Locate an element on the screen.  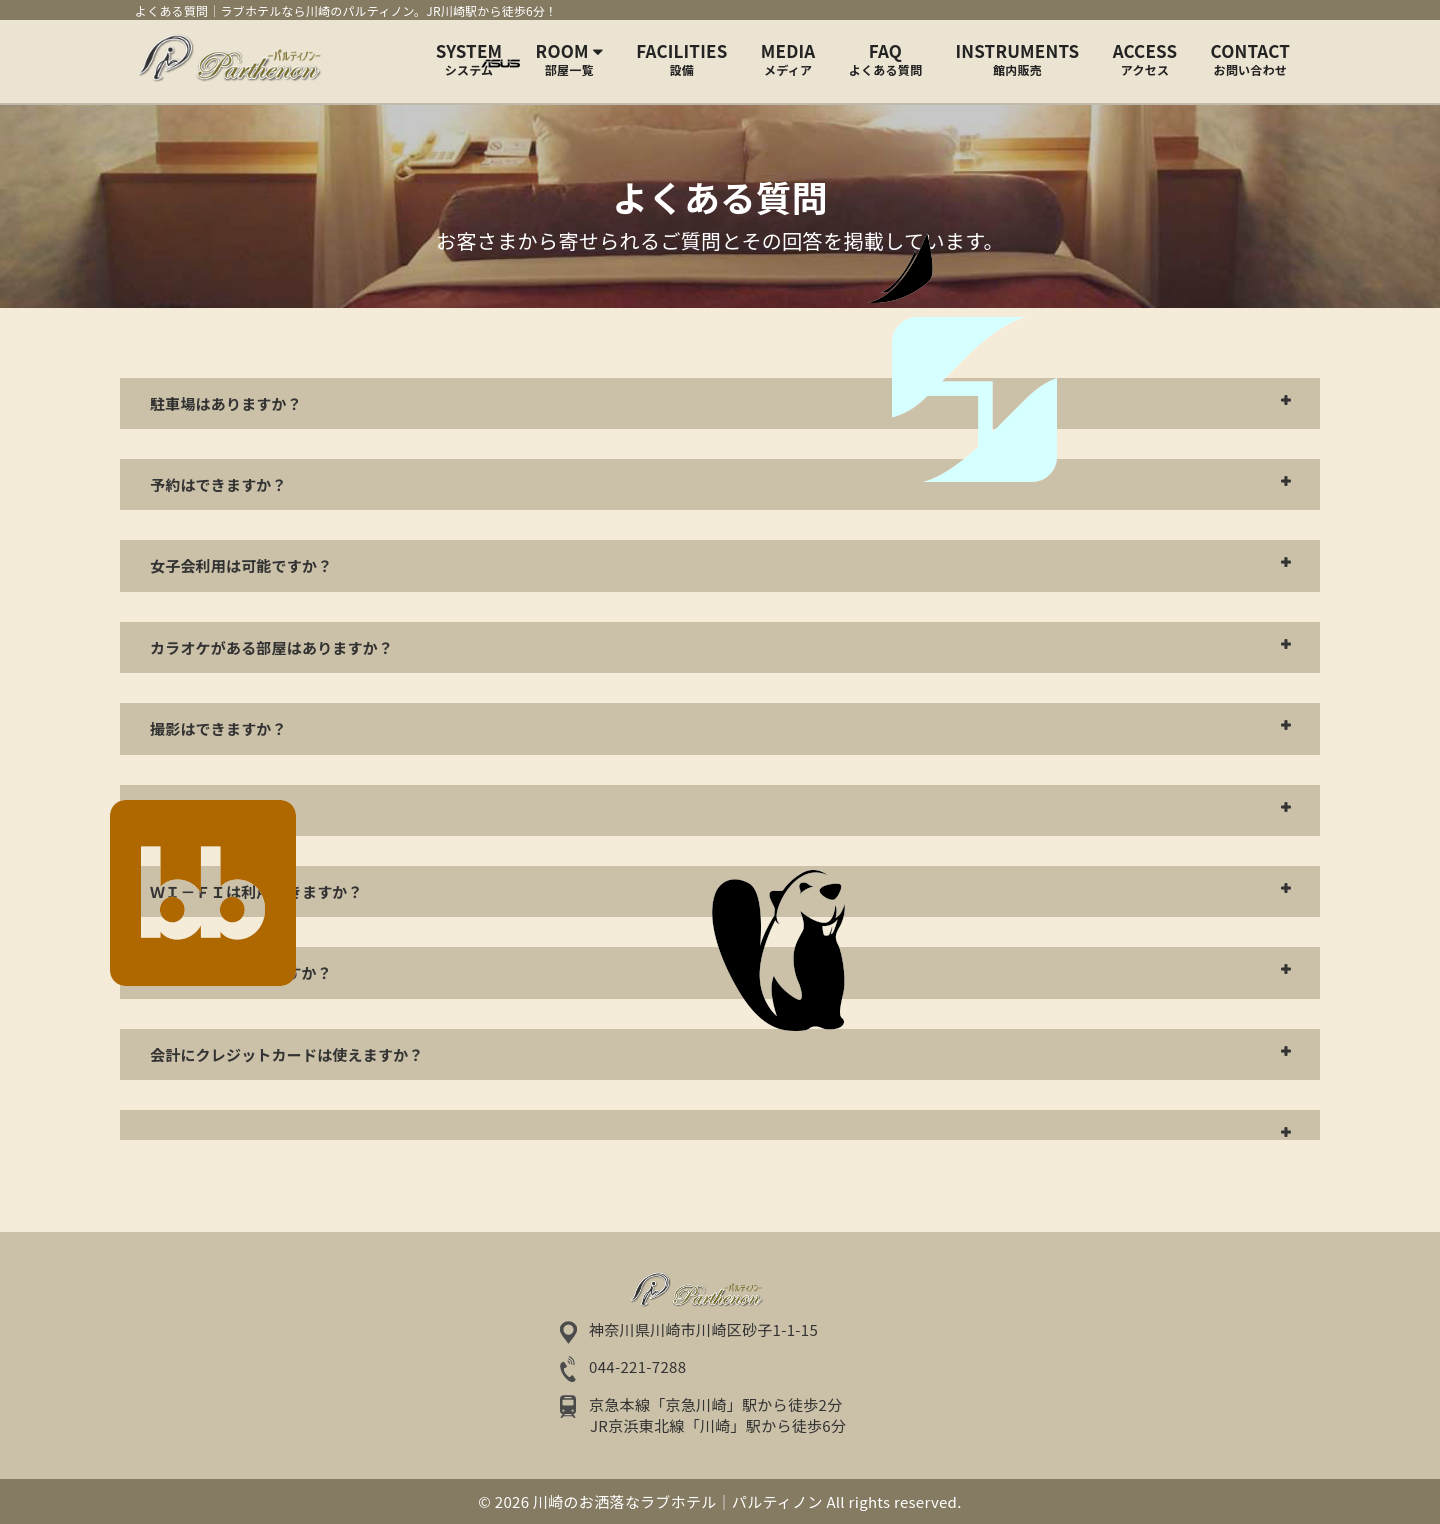
asus brand identifier is located at coordinates (500, 63).